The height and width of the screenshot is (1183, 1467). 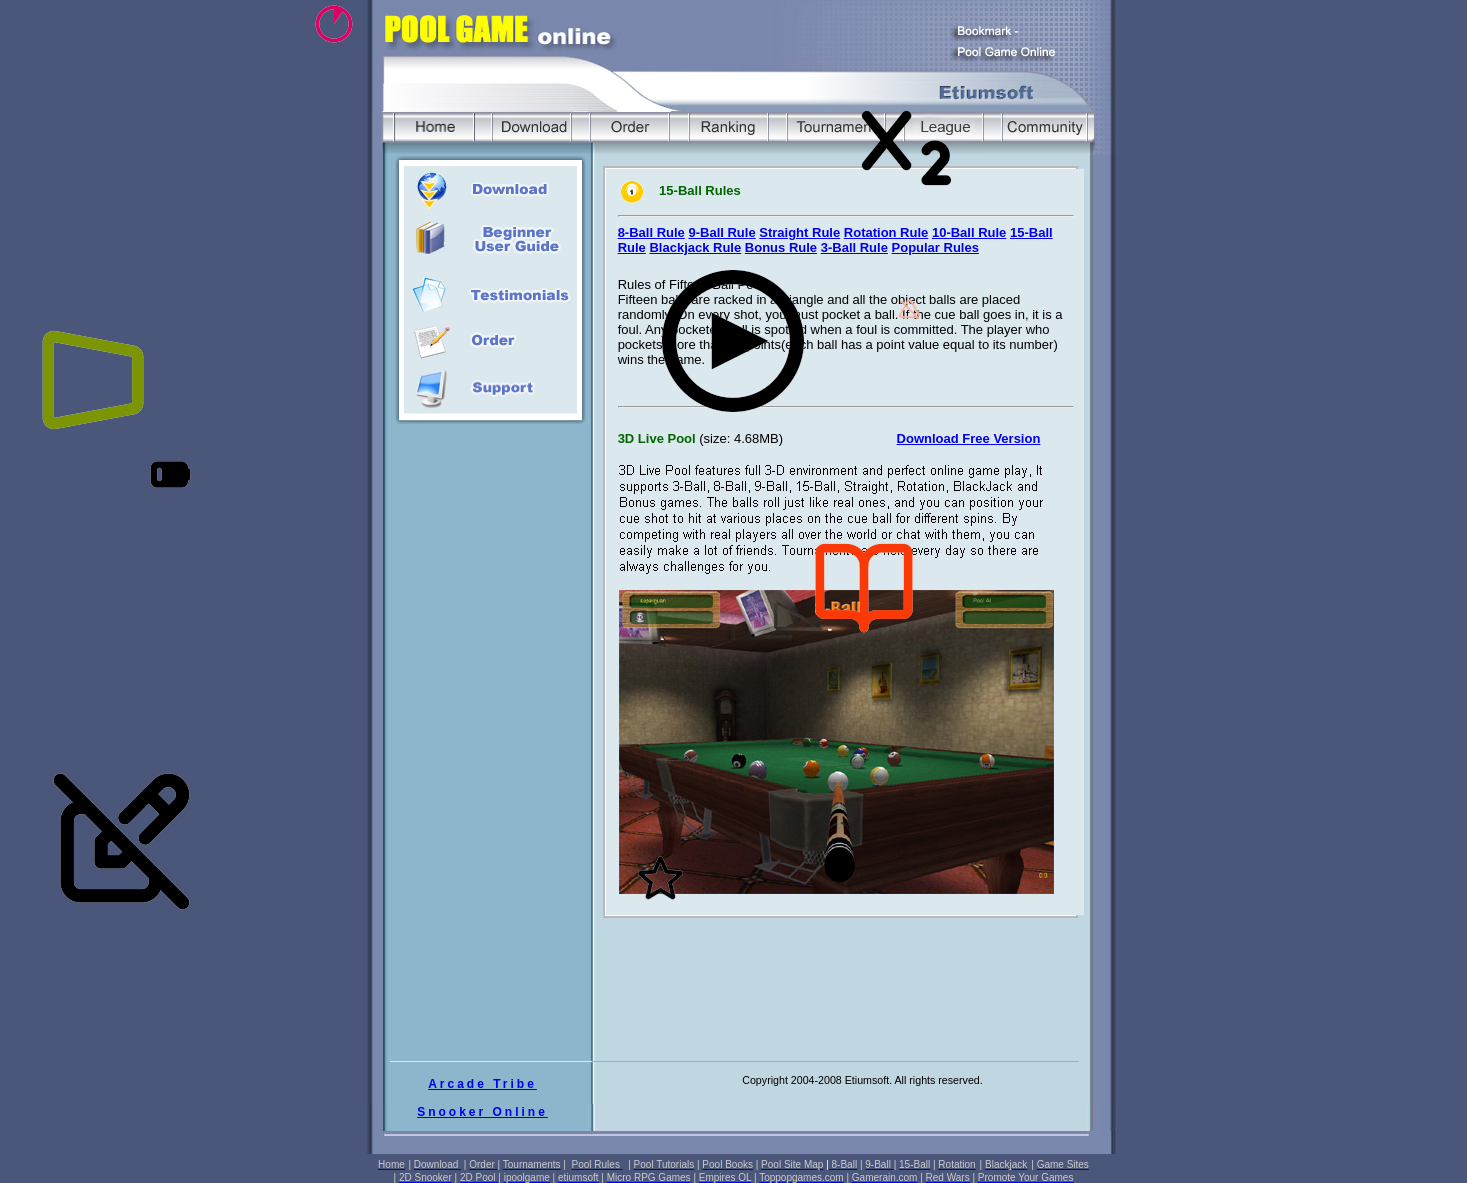 I want to click on indicates low battery level, so click(x=170, y=474).